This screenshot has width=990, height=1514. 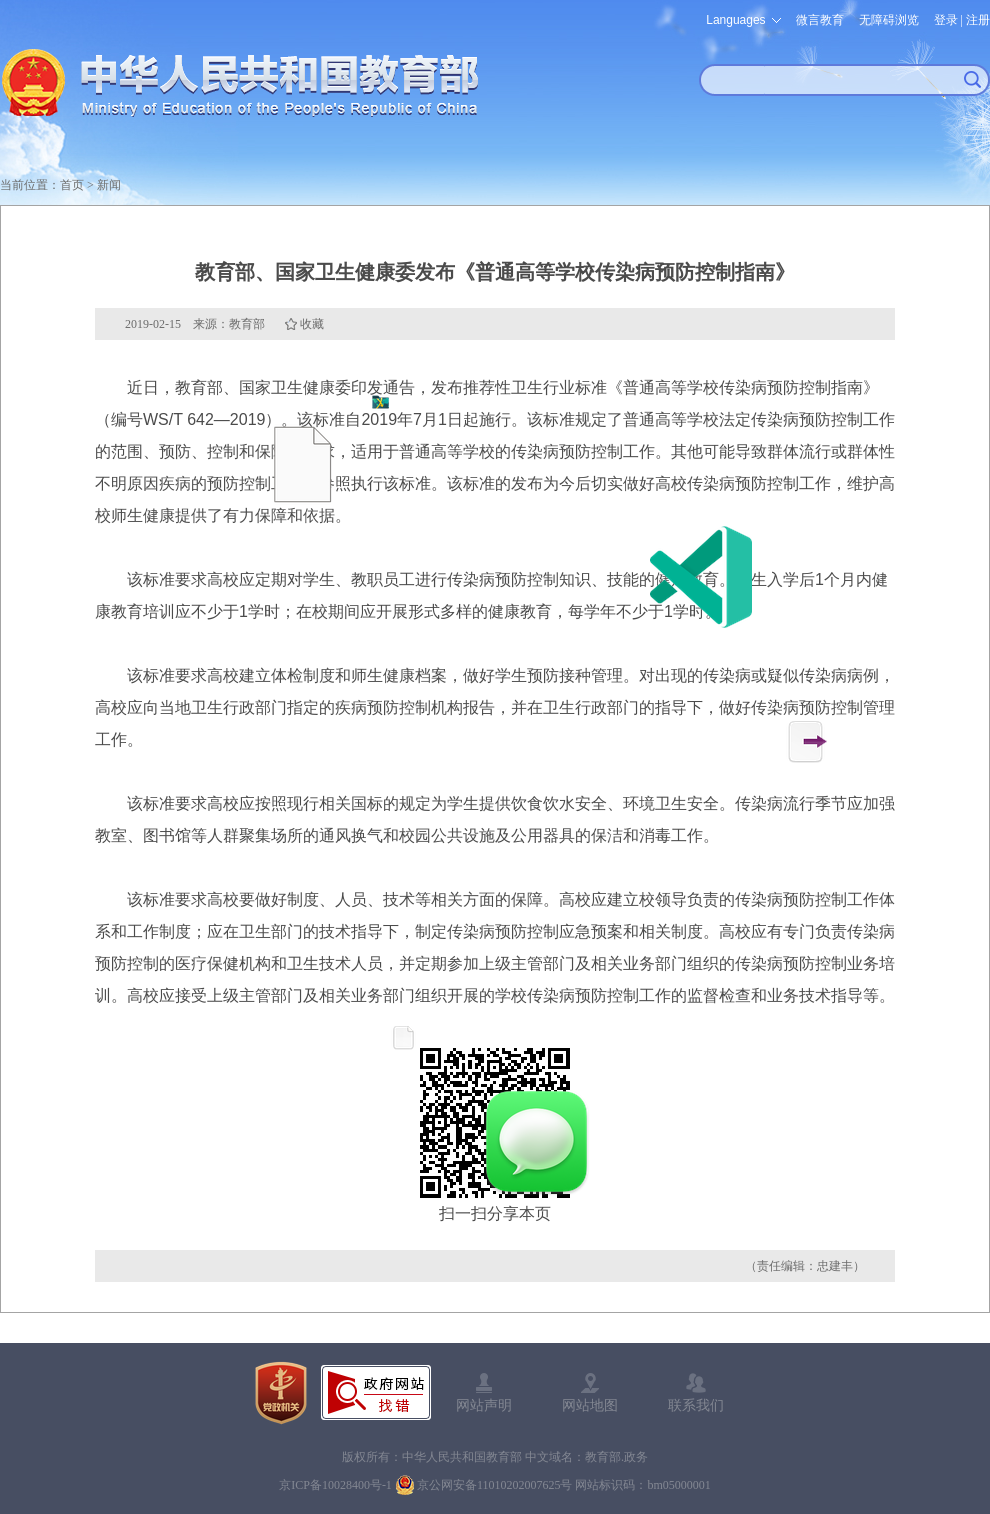 I want to click on folder containing JDownloader downloads, so click(x=380, y=402).